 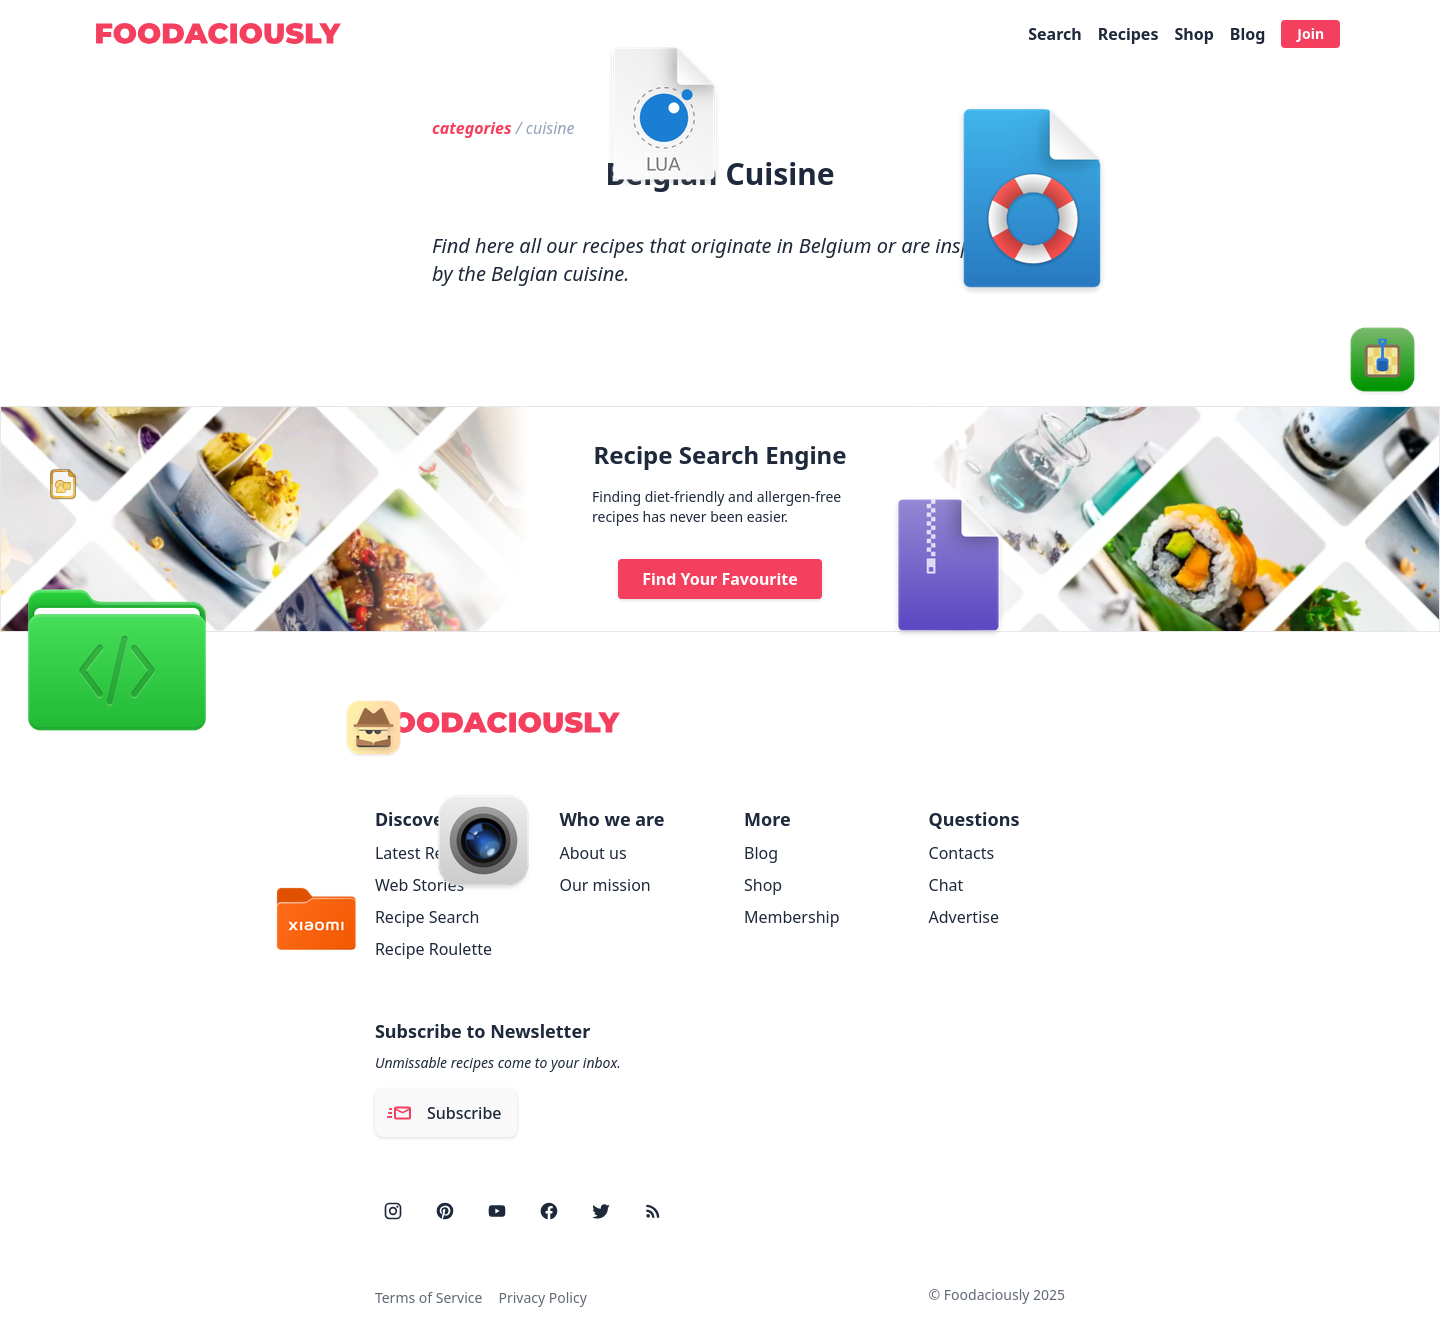 I want to click on a lua script or source code file, so click(x=664, y=116).